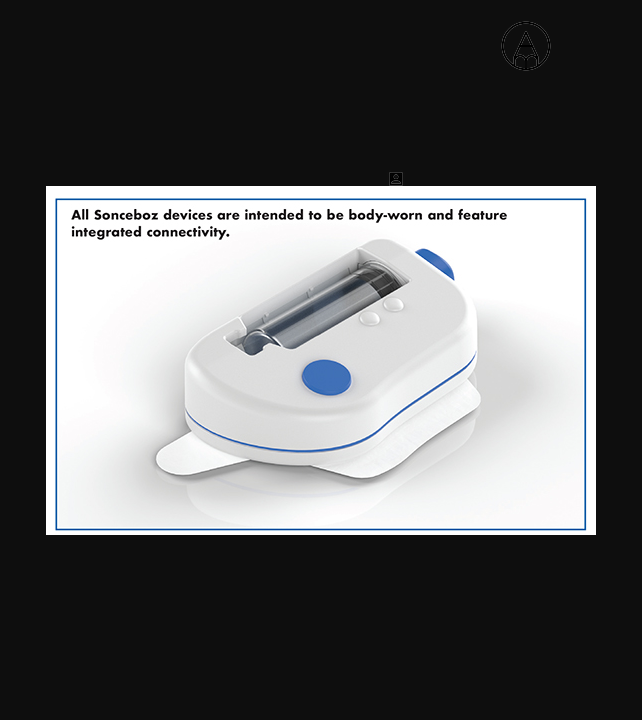 The image size is (642, 720). I want to click on edit or modify content, so click(526, 46).